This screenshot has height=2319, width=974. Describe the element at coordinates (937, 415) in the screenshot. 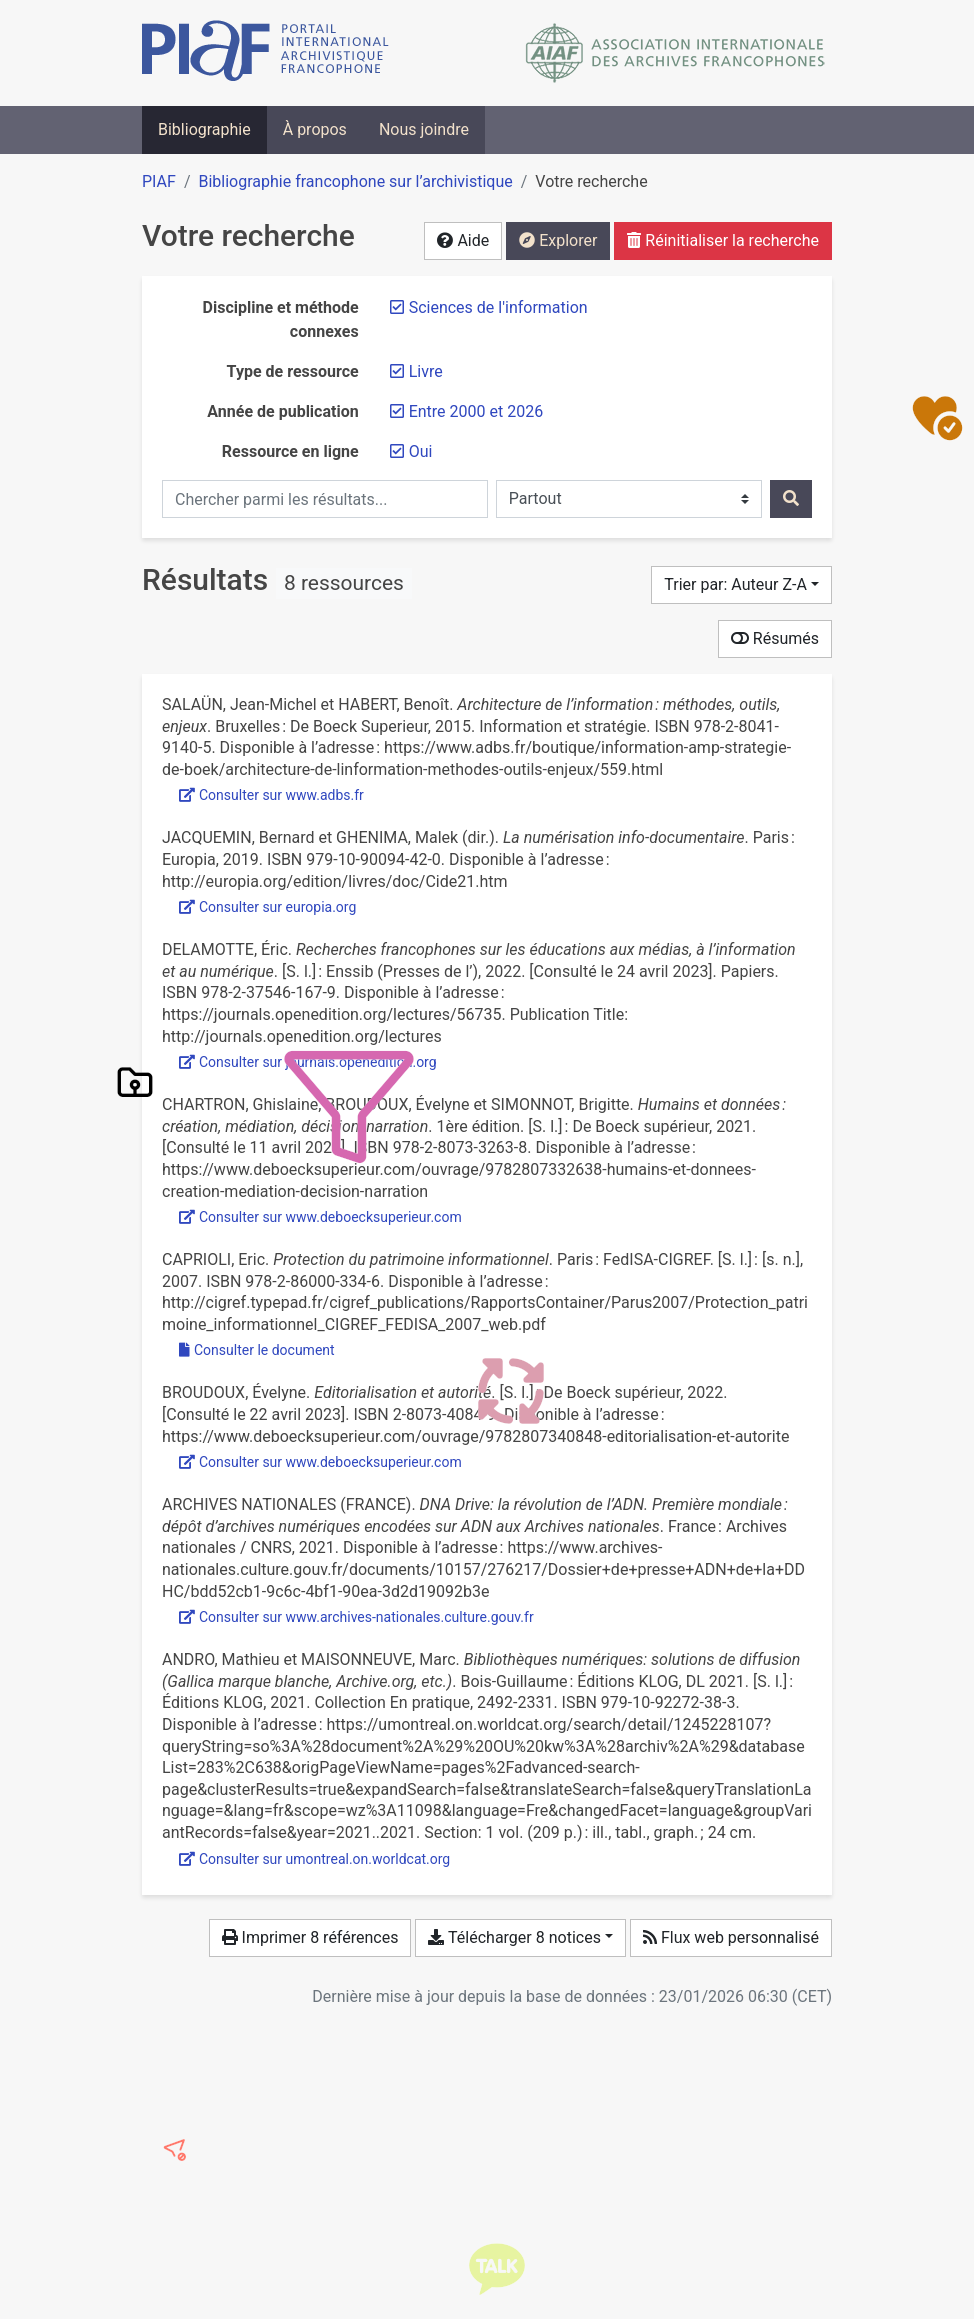

I see `item added to favorites successfully` at that location.